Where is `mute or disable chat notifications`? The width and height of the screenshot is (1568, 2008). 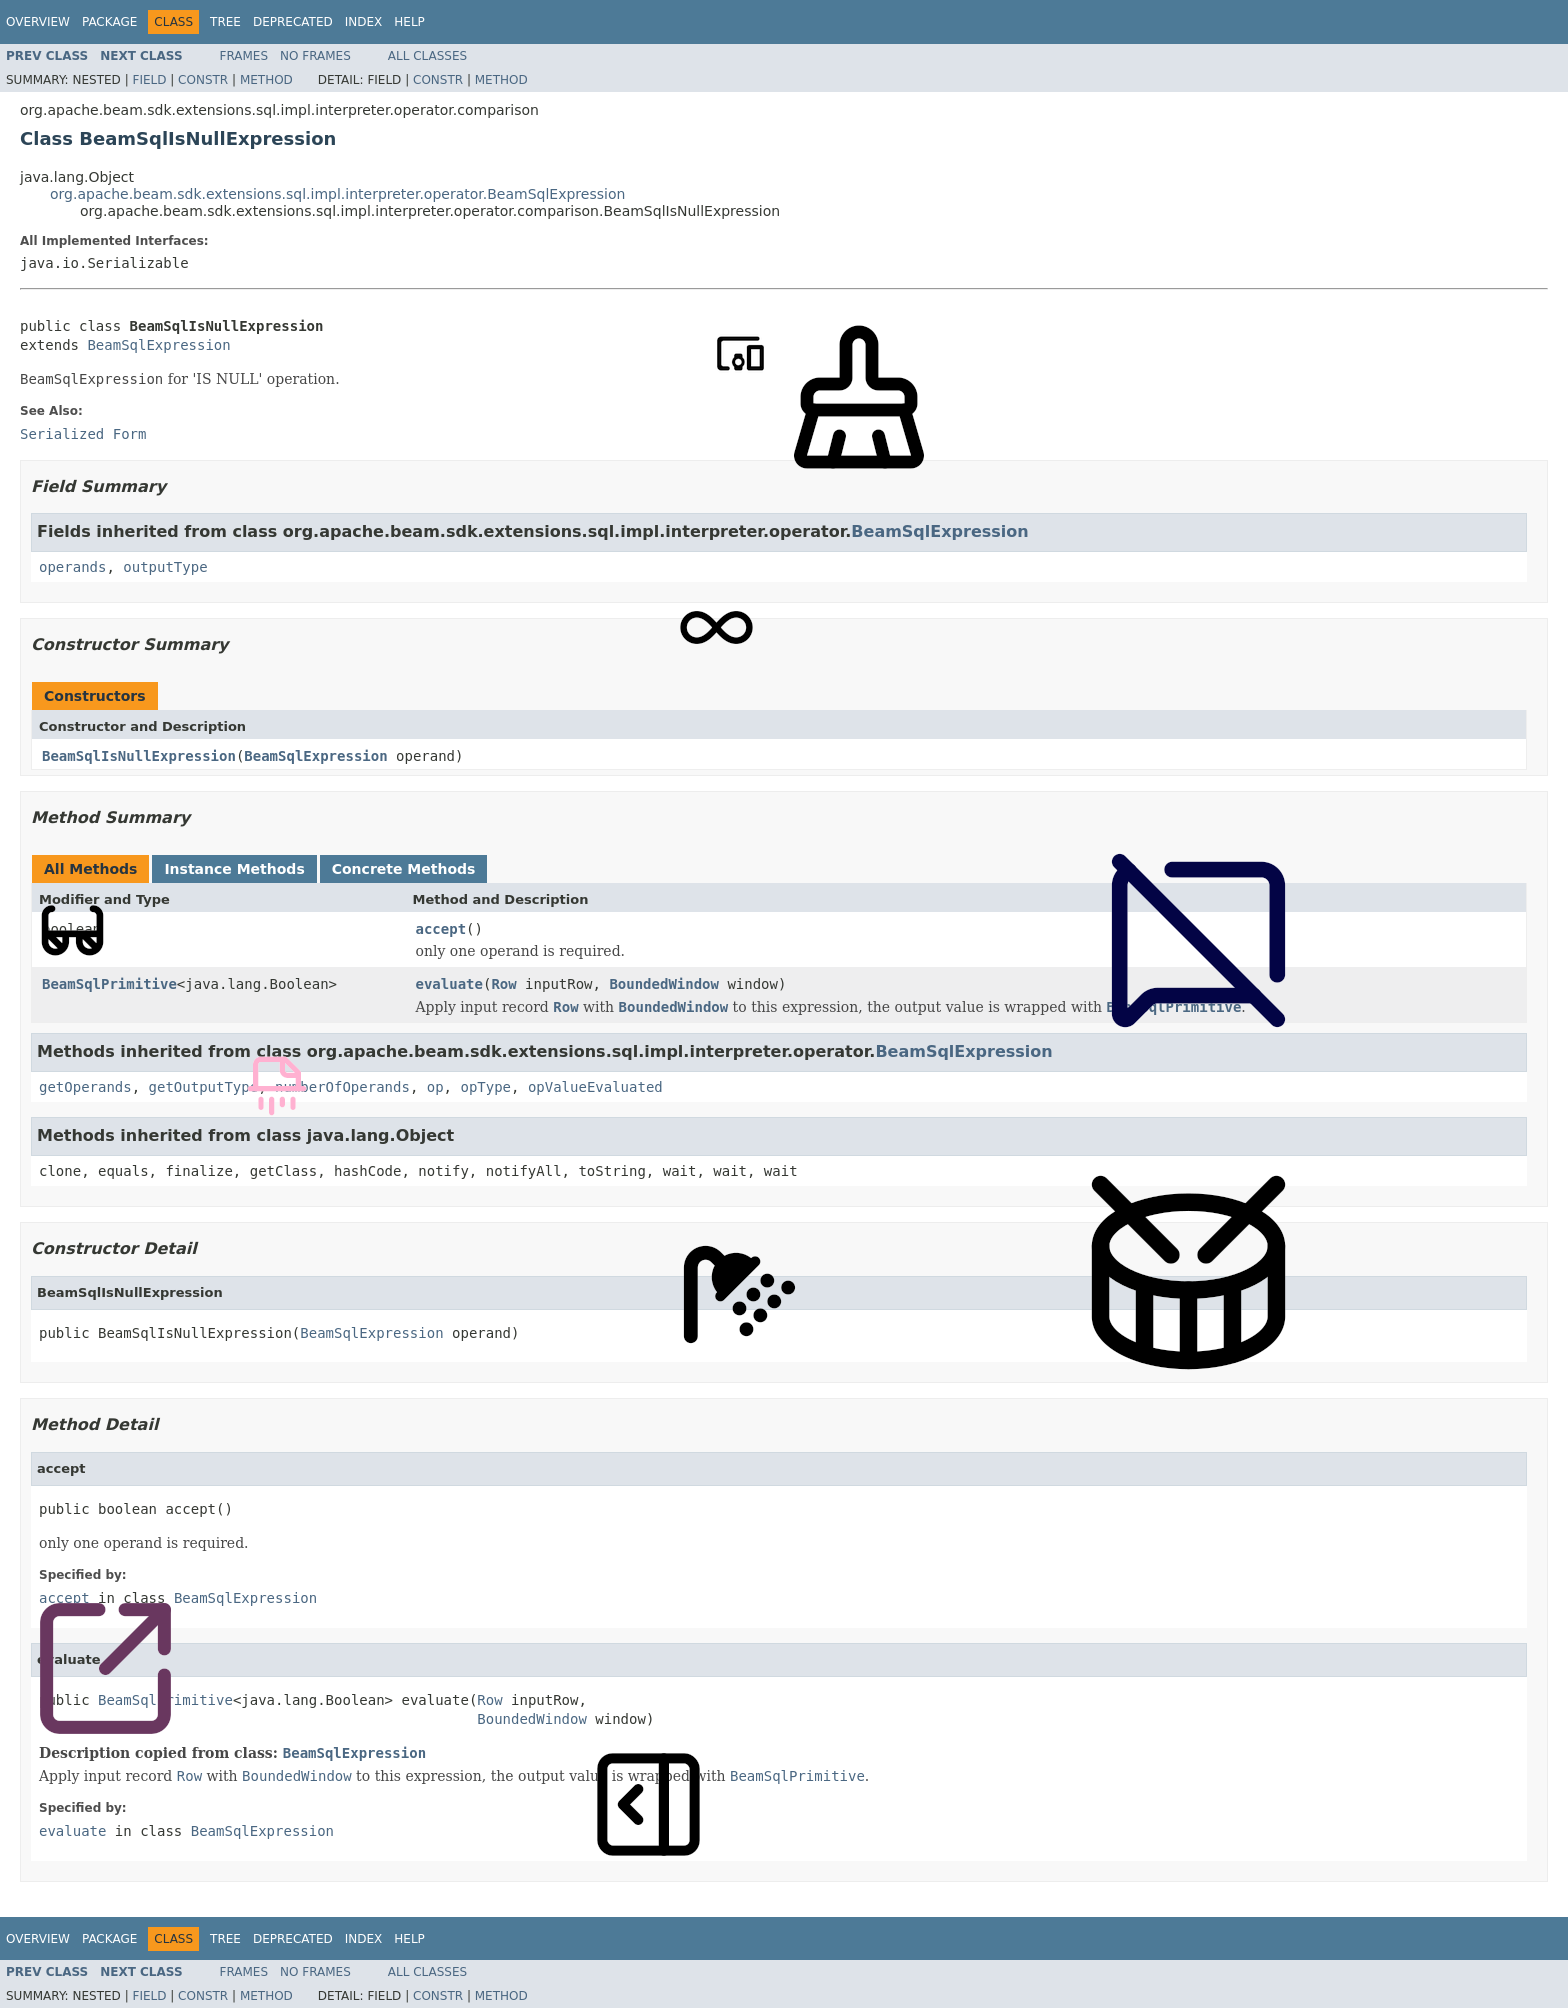
mute or disable chat notifications is located at coordinates (1198, 940).